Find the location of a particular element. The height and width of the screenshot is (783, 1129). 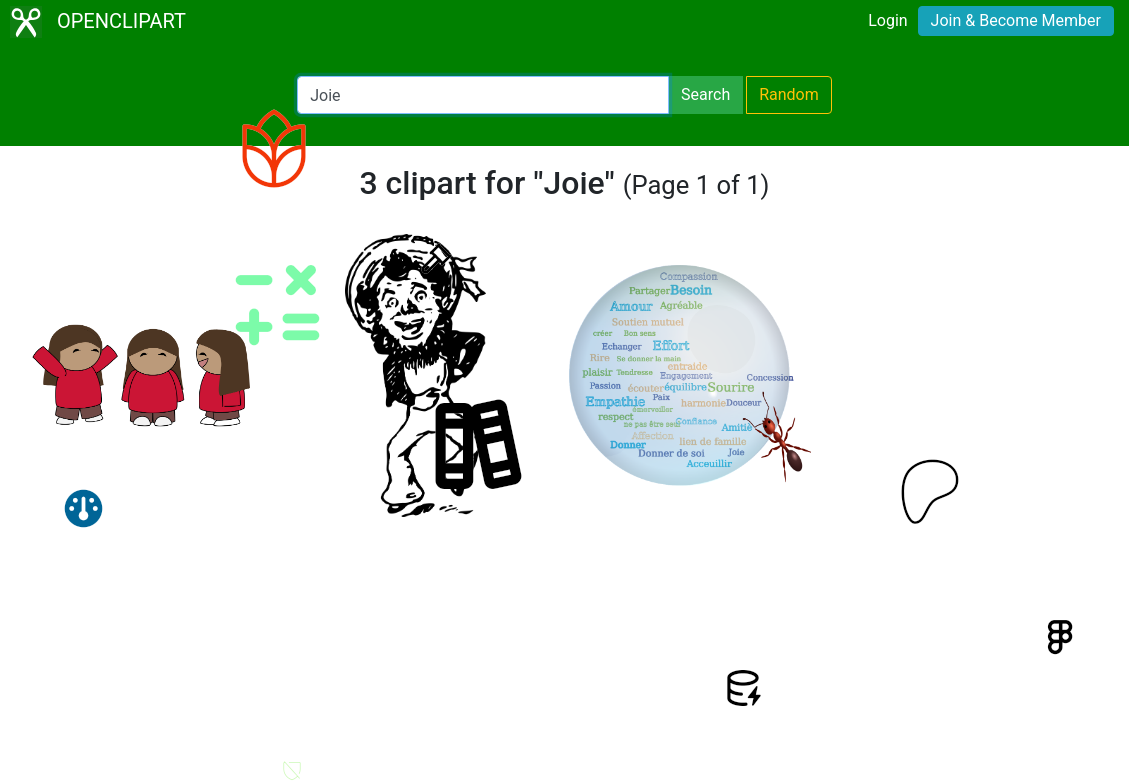

access legal or court-related features is located at coordinates (436, 258).